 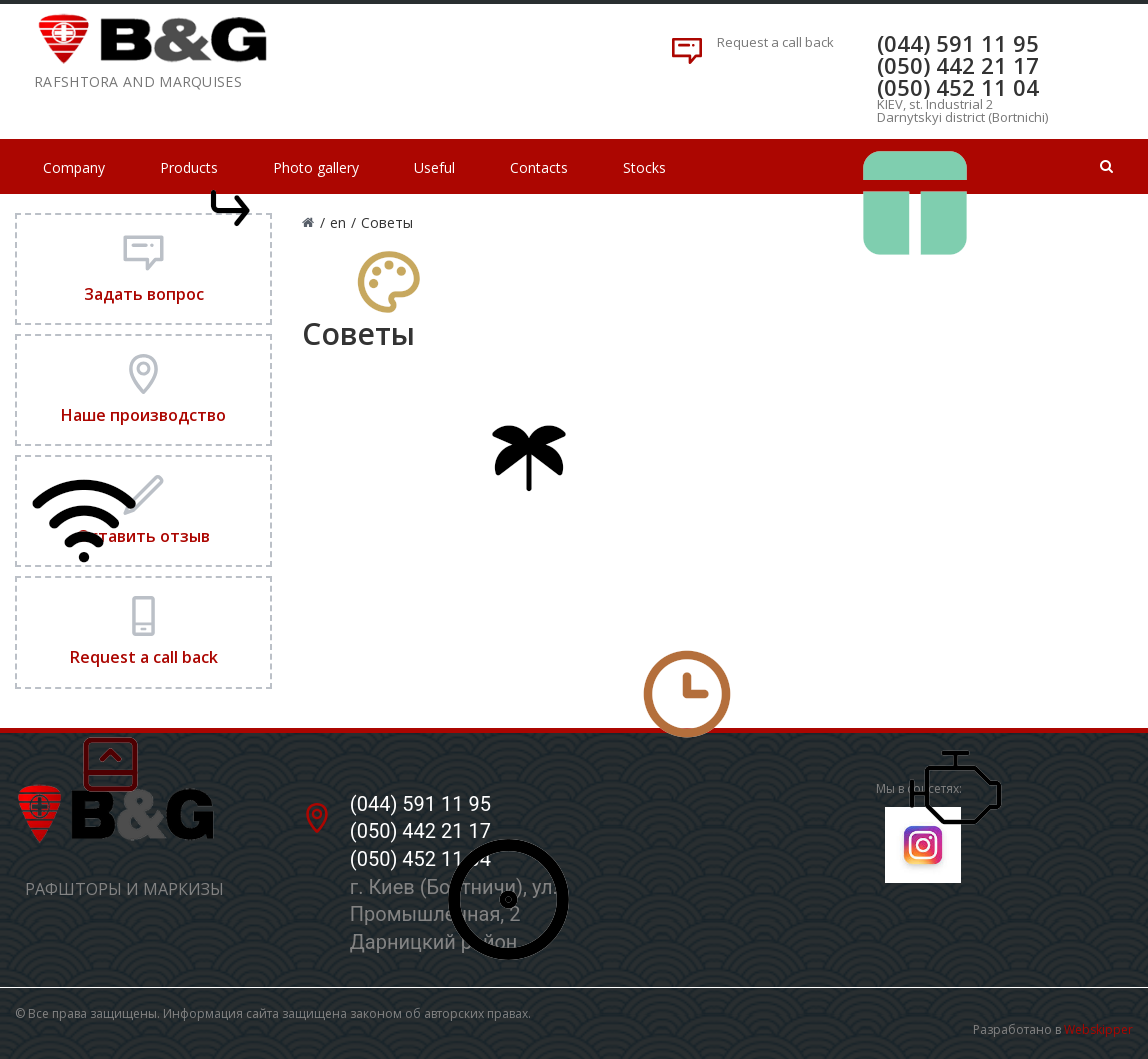 I want to click on change page layout or view, so click(x=915, y=203).